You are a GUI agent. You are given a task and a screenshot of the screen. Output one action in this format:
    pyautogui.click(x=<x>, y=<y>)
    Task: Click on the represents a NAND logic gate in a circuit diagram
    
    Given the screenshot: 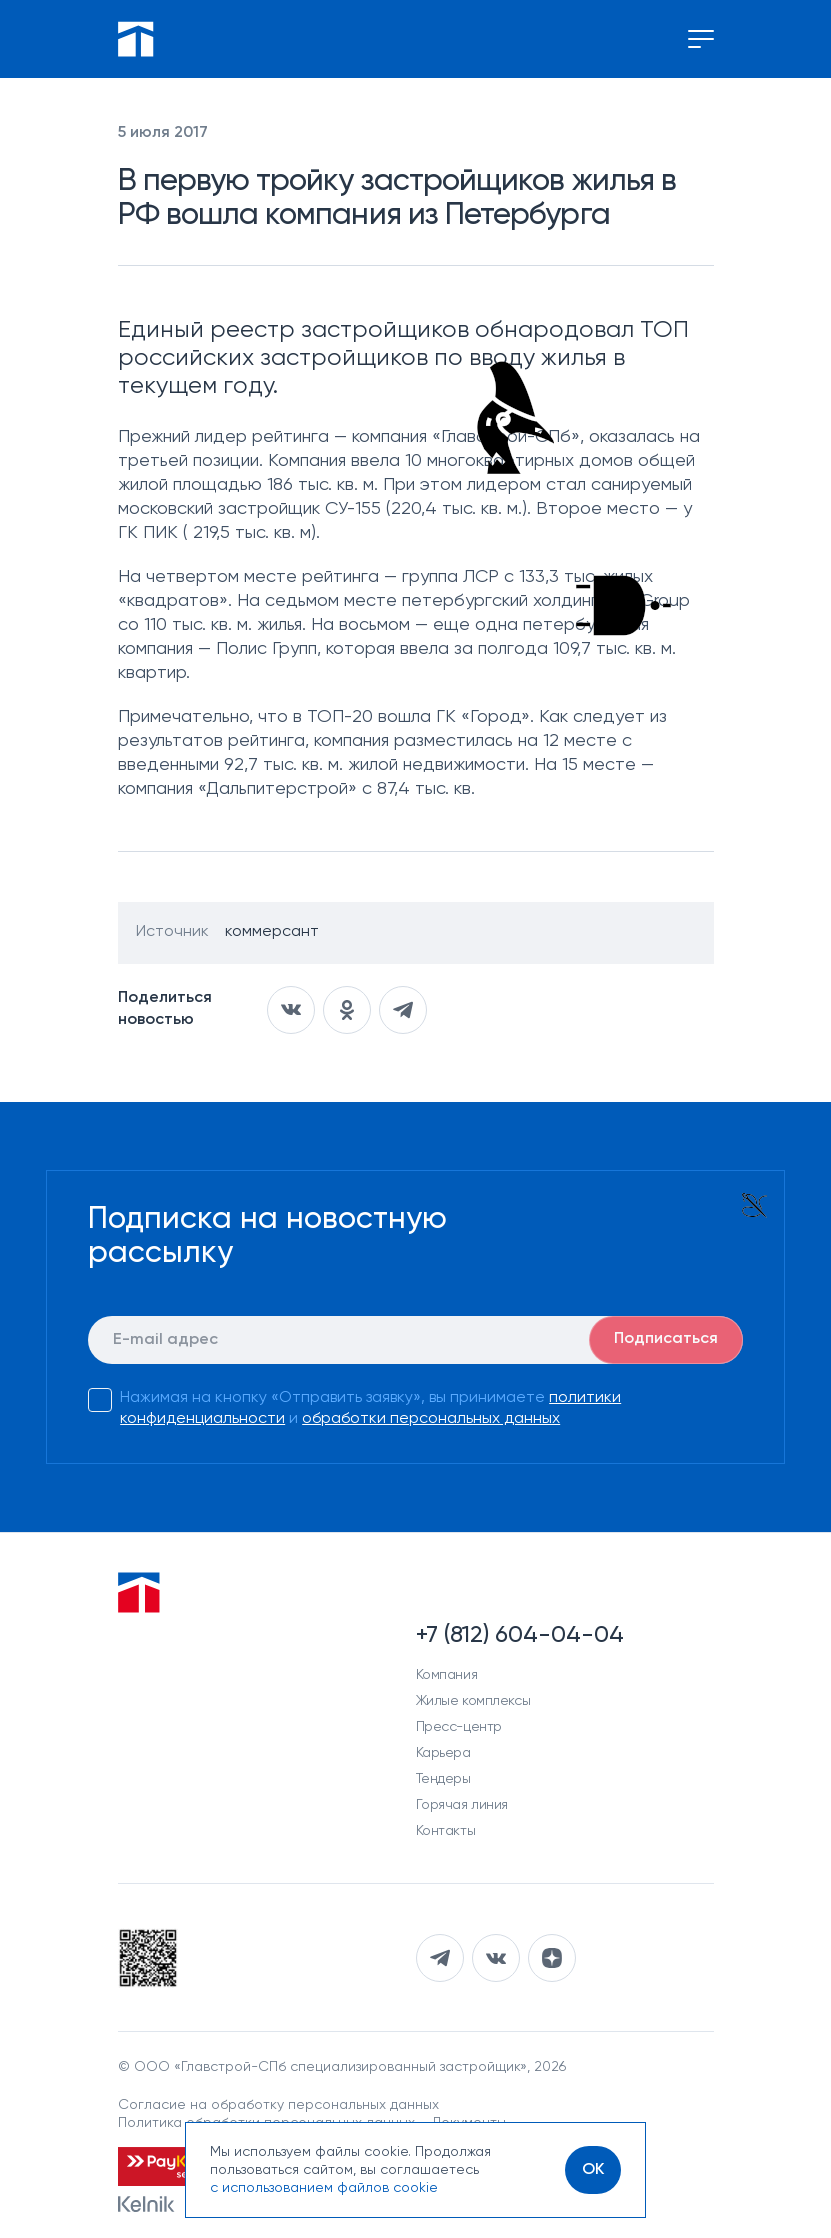 What is the action you would take?
    pyautogui.click(x=623, y=605)
    